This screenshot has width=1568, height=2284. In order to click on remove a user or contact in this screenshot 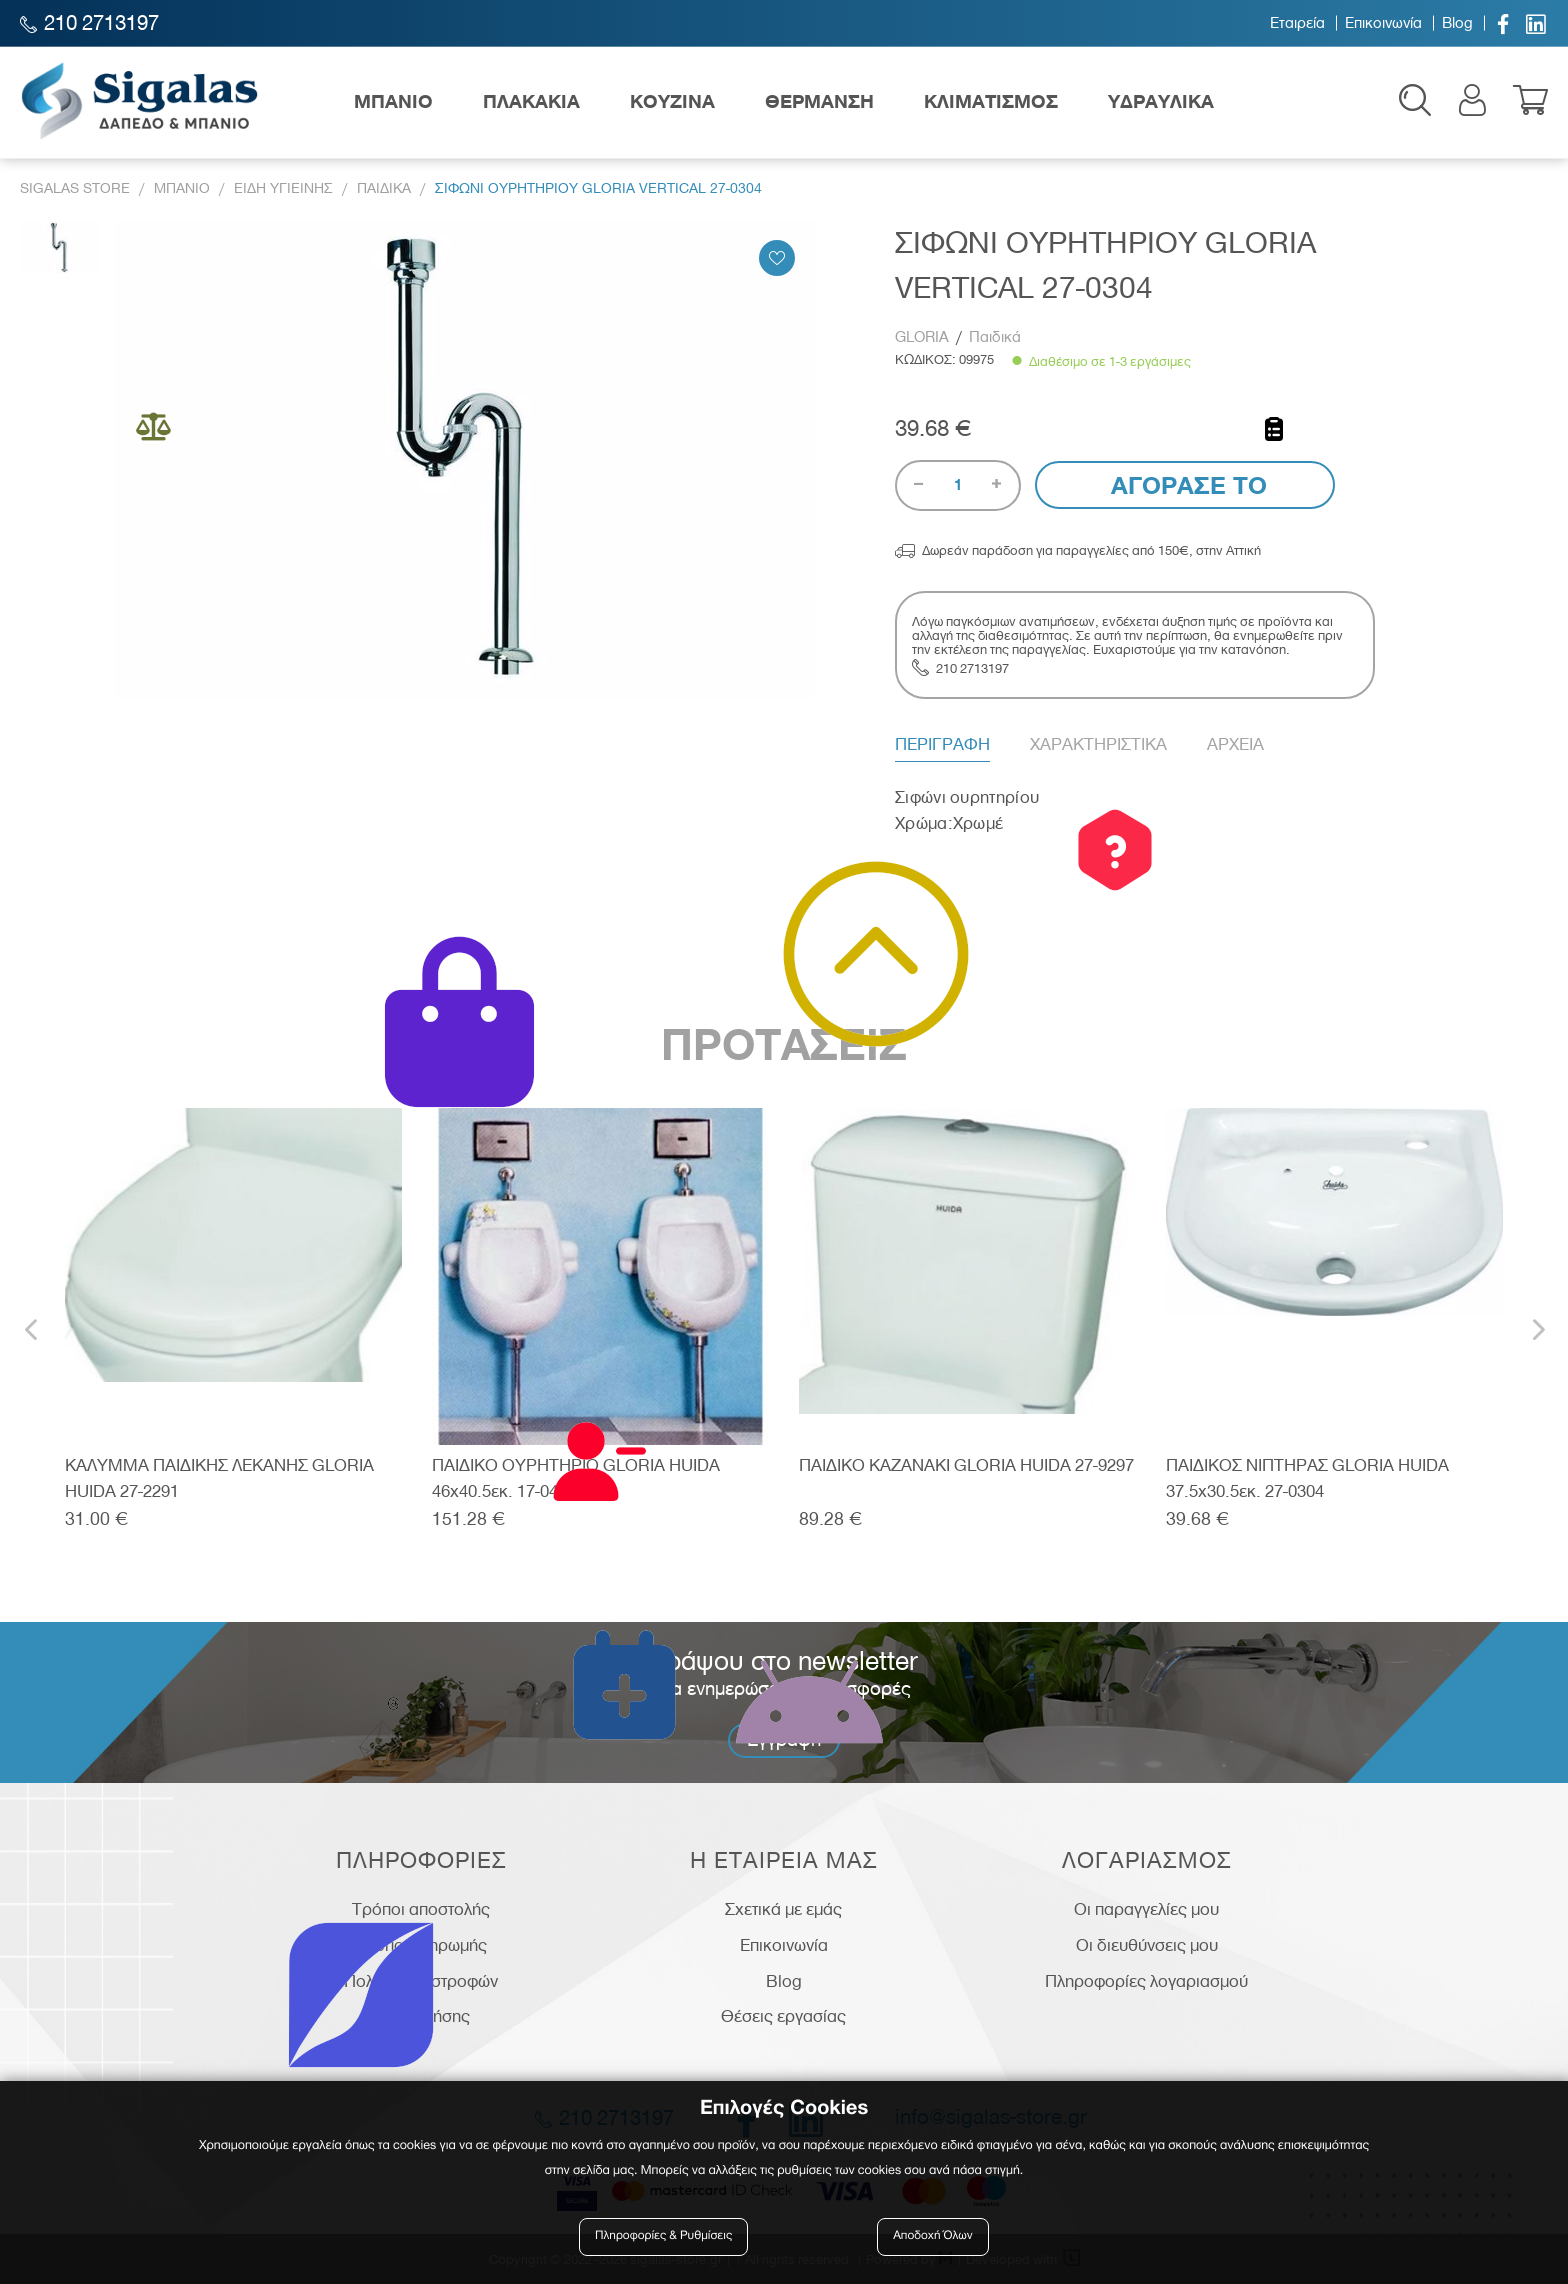, I will do `click(596, 1461)`.